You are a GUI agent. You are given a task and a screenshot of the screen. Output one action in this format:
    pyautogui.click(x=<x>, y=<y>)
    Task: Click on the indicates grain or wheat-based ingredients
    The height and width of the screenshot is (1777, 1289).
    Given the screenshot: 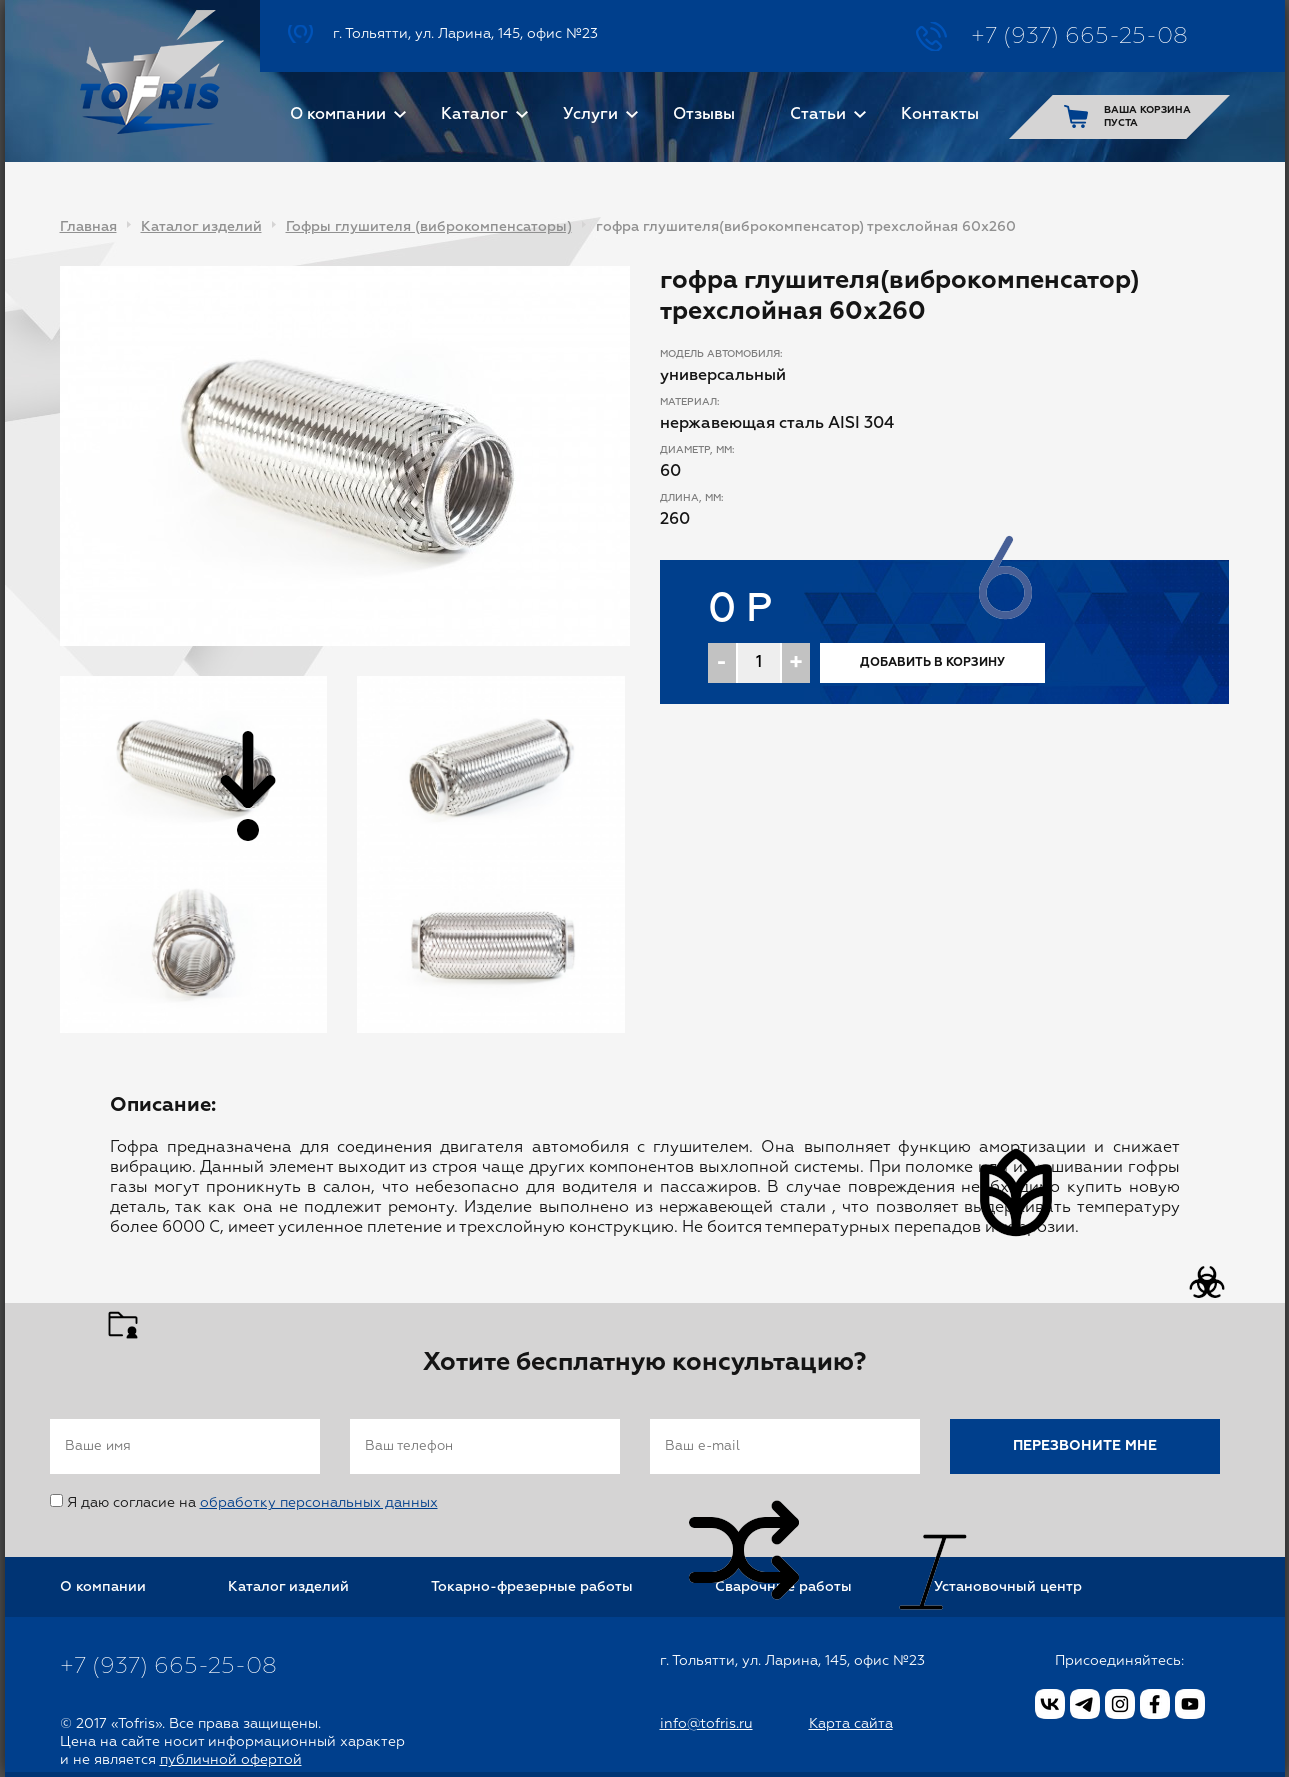 What is the action you would take?
    pyautogui.click(x=1016, y=1194)
    